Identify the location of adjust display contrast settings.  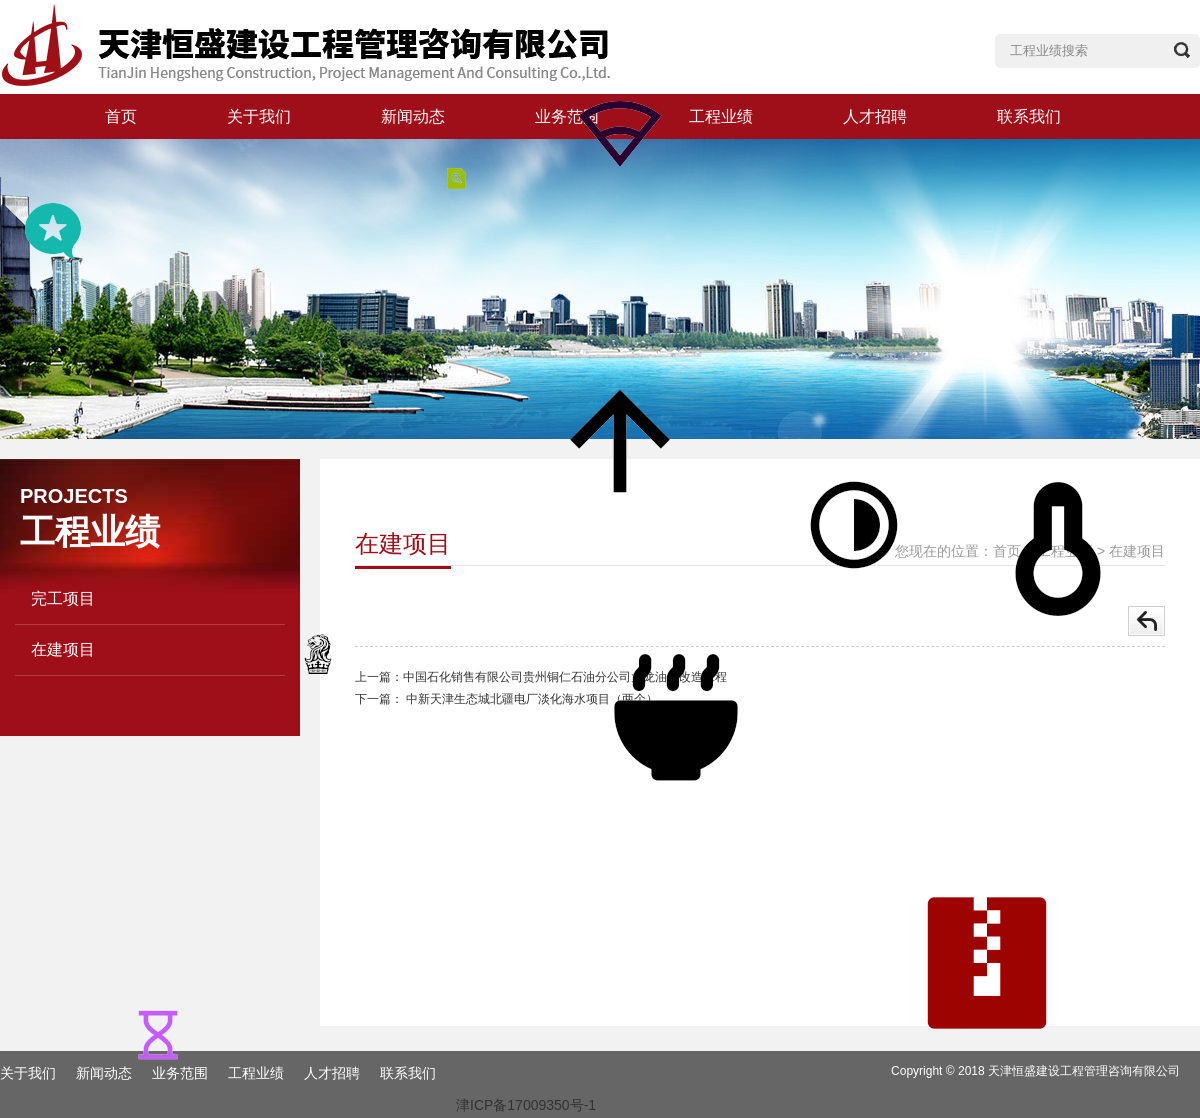
(854, 525).